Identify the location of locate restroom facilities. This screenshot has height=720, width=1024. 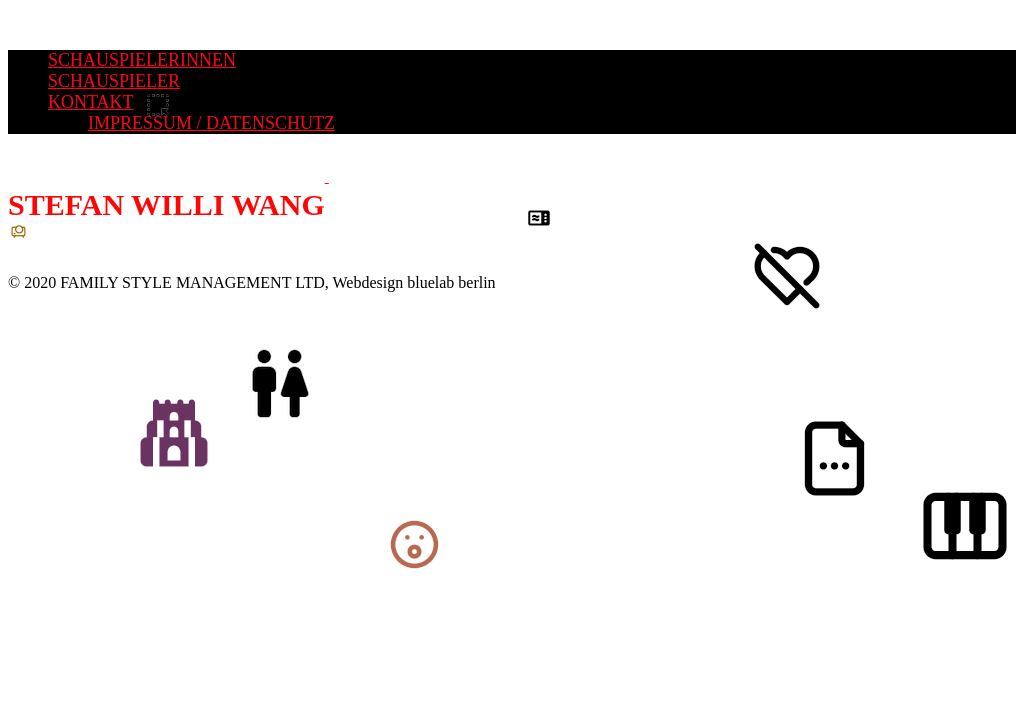
(279, 383).